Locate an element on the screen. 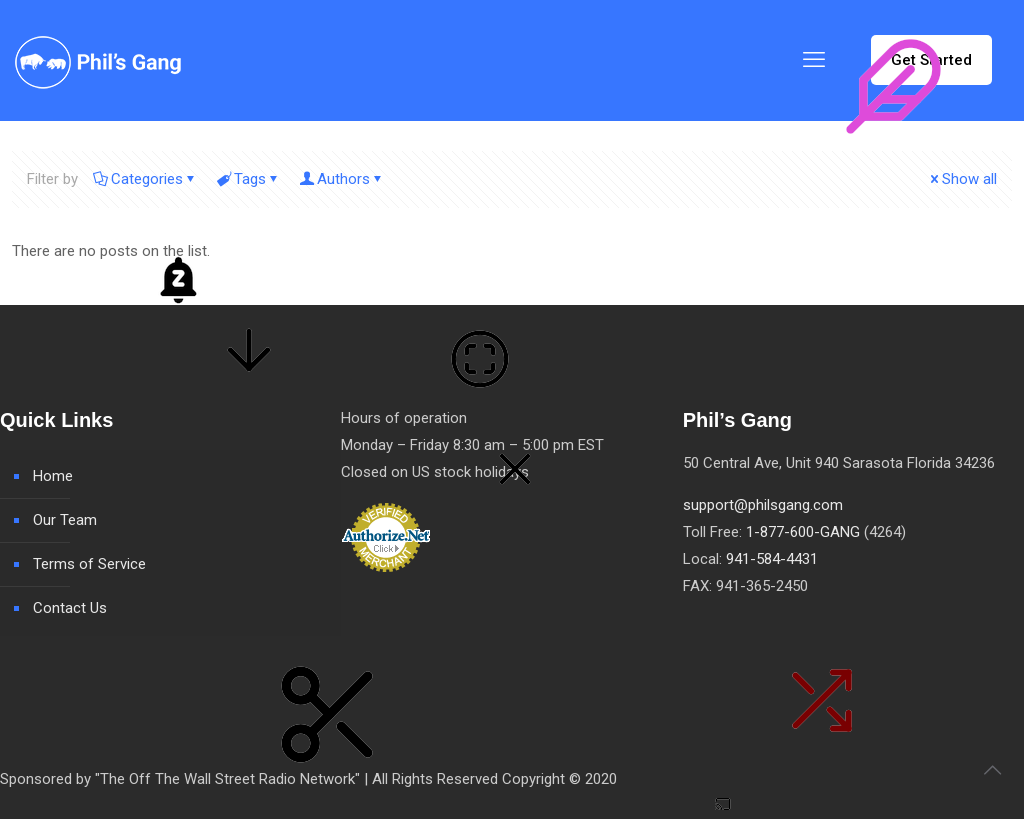 The image size is (1024, 819). shuffle playlist or queue order is located at coordinates (820, 700).